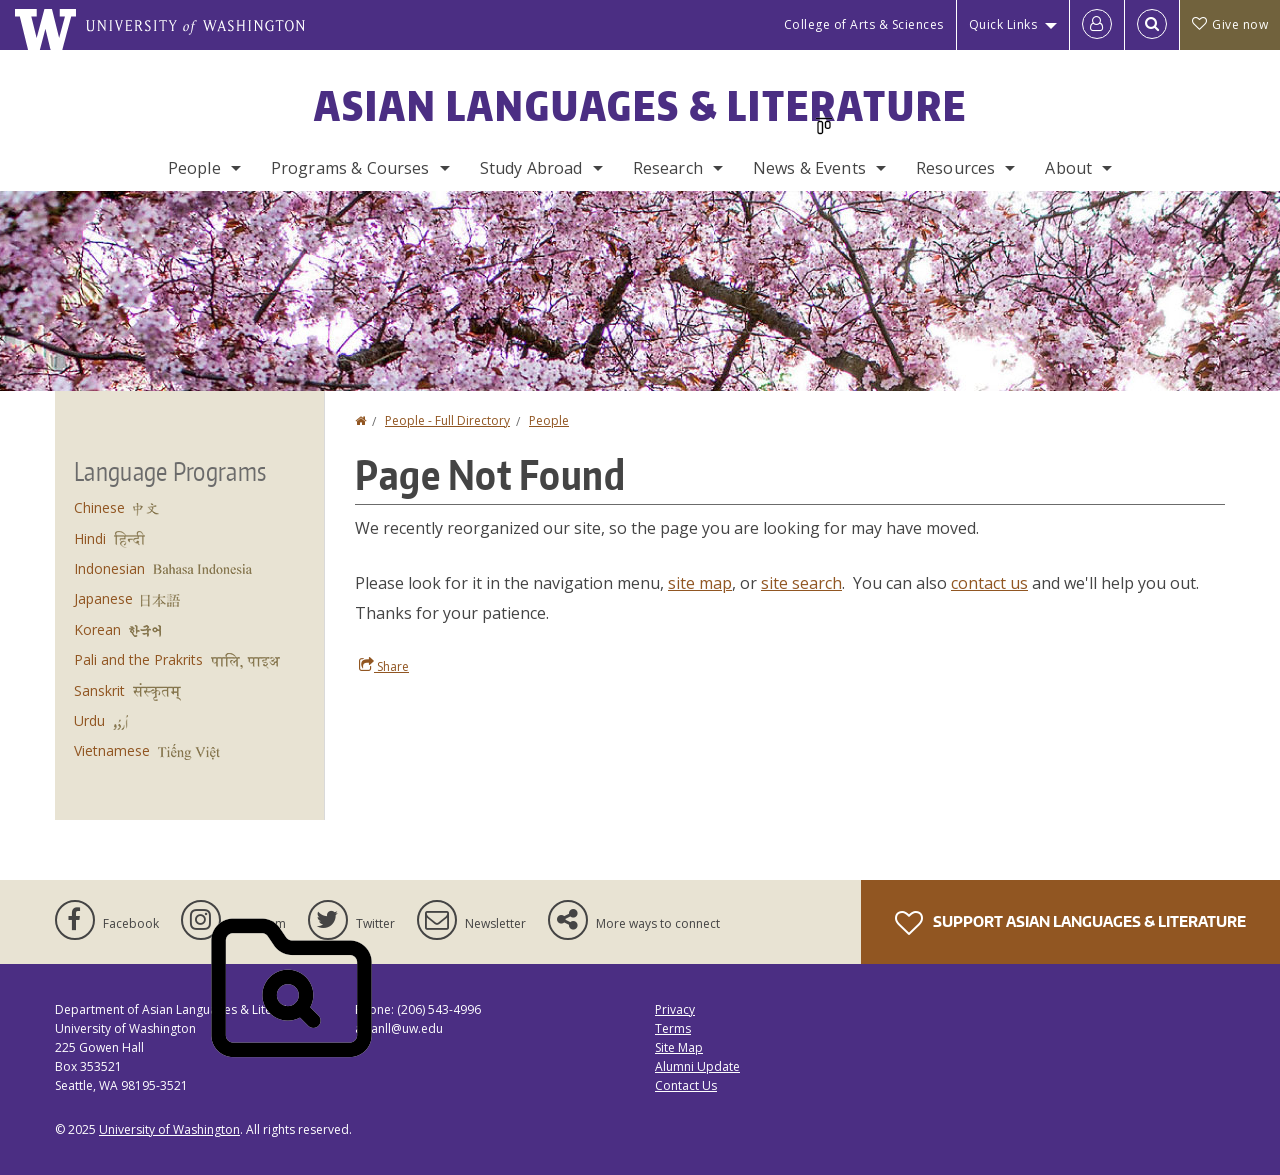  Describe the element at coordinates (291, 991) in the screenshot. I see `search within a folder` at that location.